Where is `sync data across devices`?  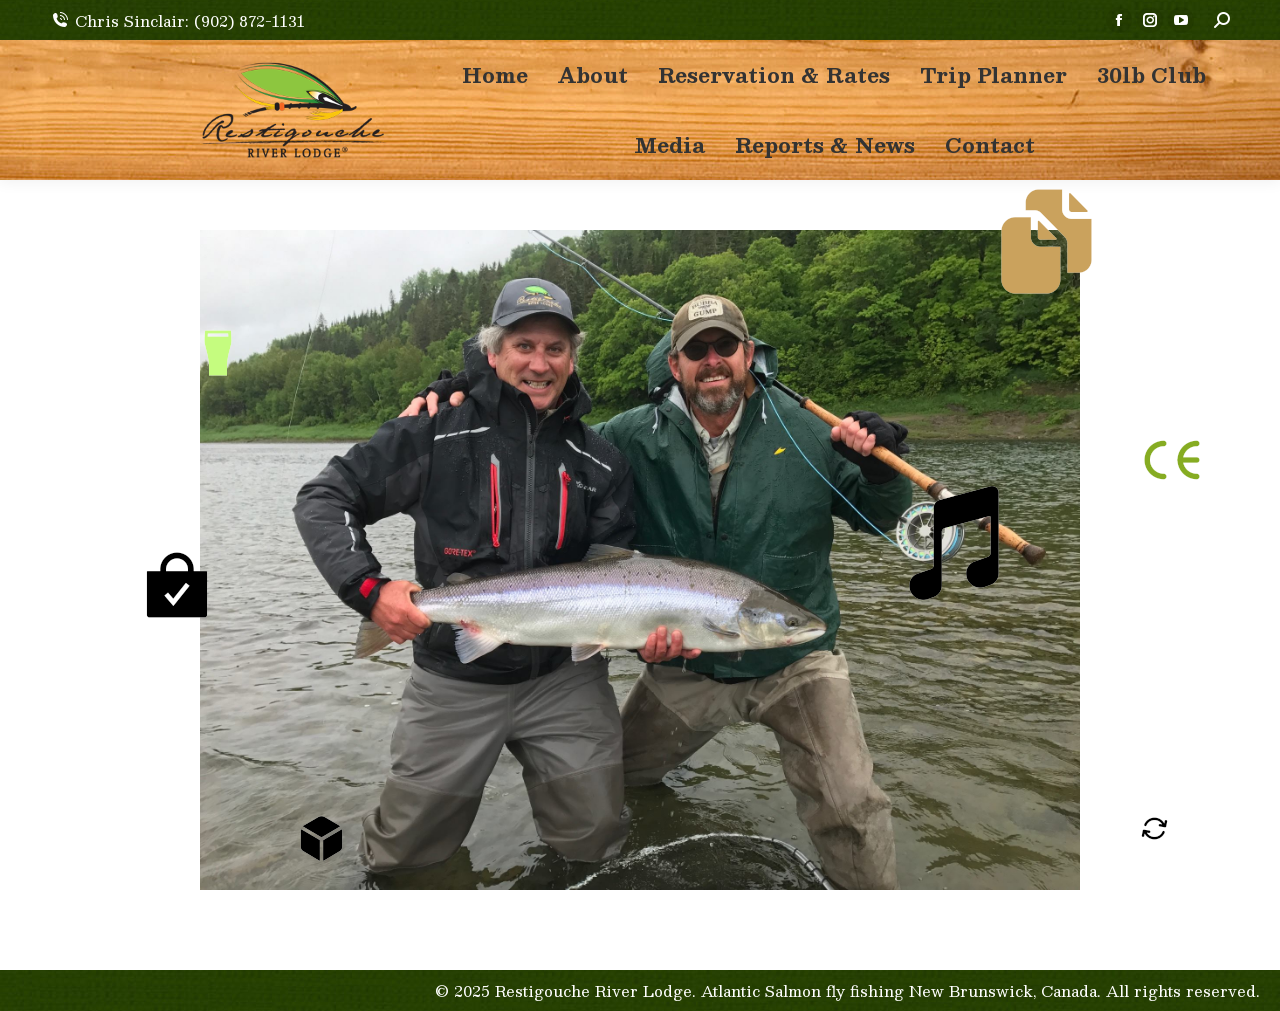
sync data across devices is located at coordinates (1154, 828).